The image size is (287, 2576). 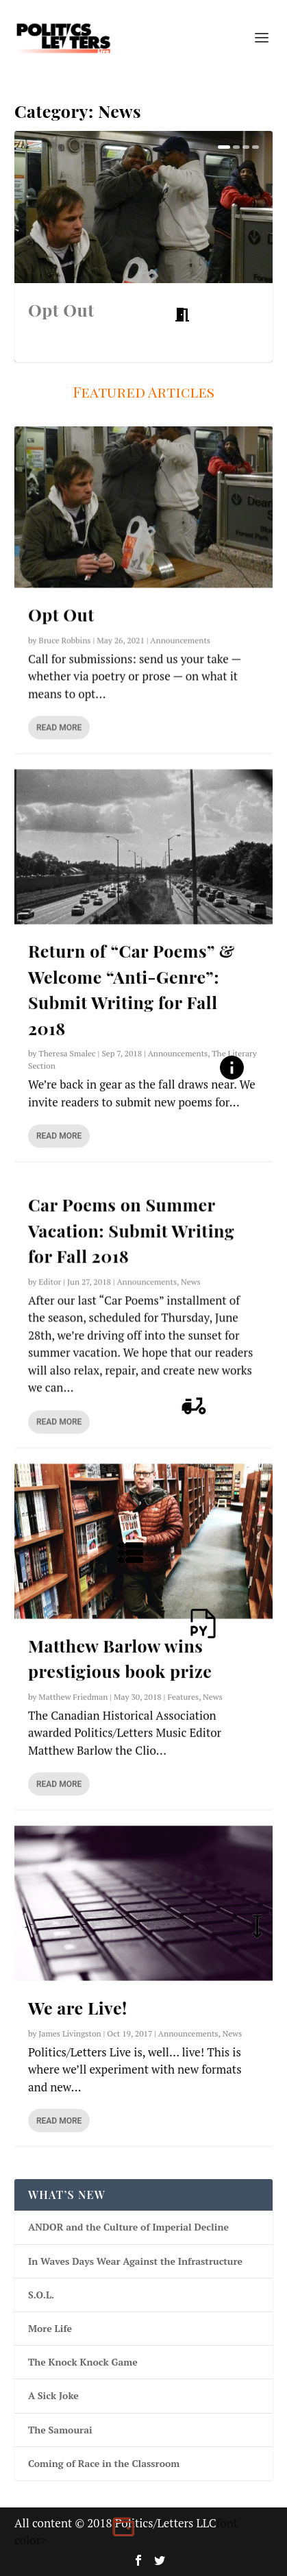 I want to click on access meeting room booking, so click(x=182, y=315).